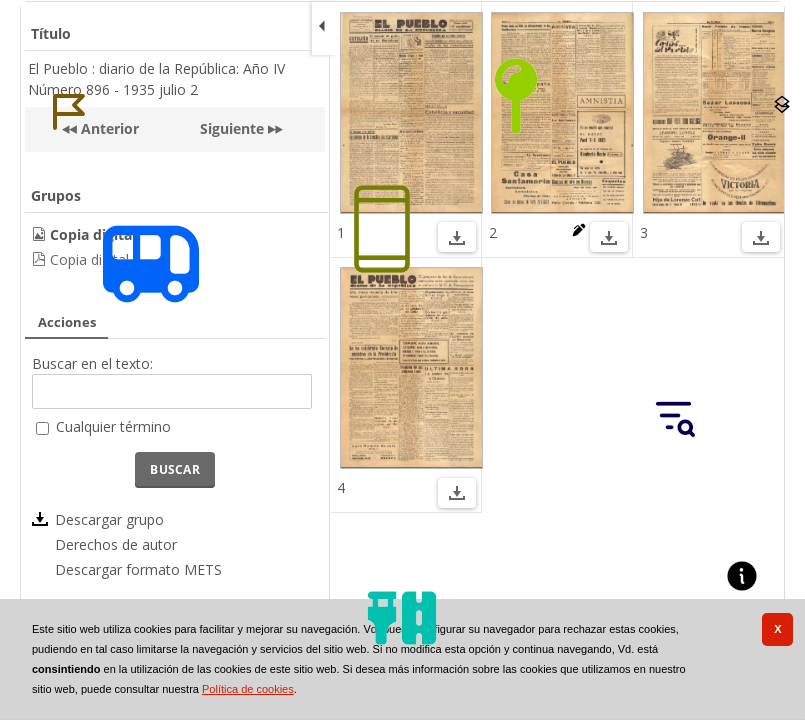 The height and width of the screenshot is (720, 805). What do you see at coordinates (782, 104) in the screenshot?
I see `open superhuman email app` at bounding box center [782, 104].